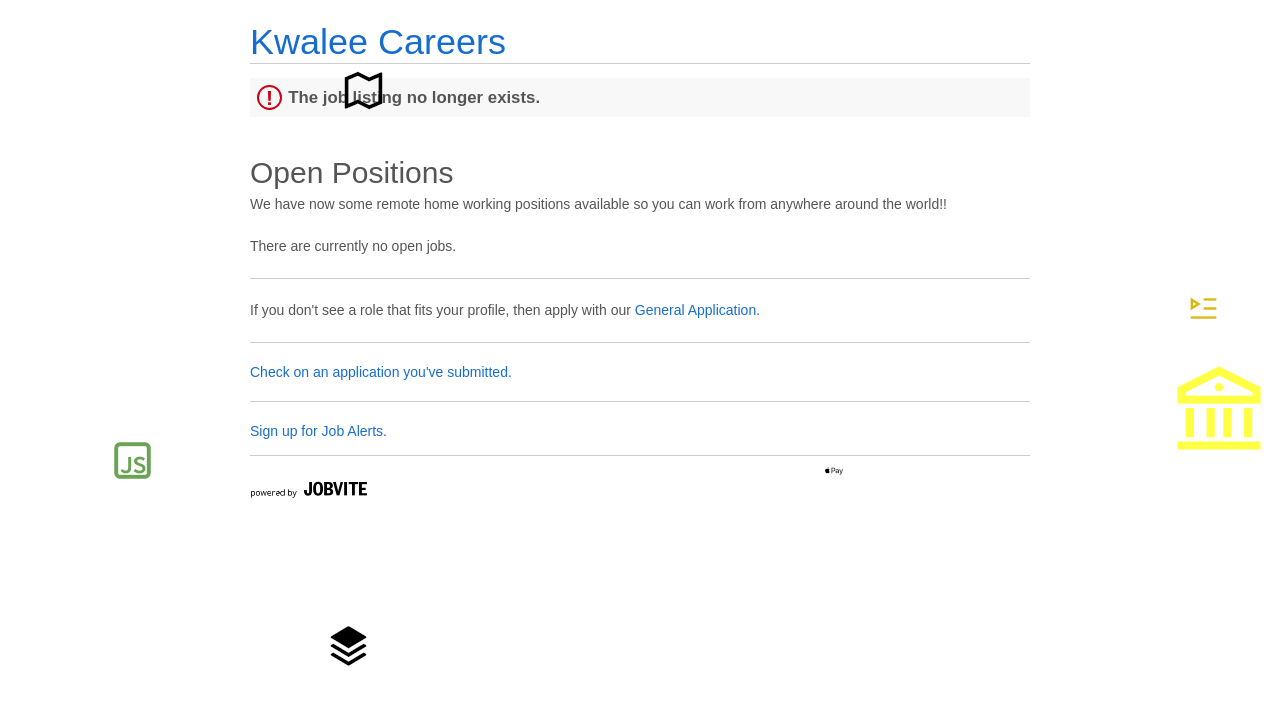 This screenshot has height=720, width=1280. I want to click on access banking or financial services, so click(1219, 408).